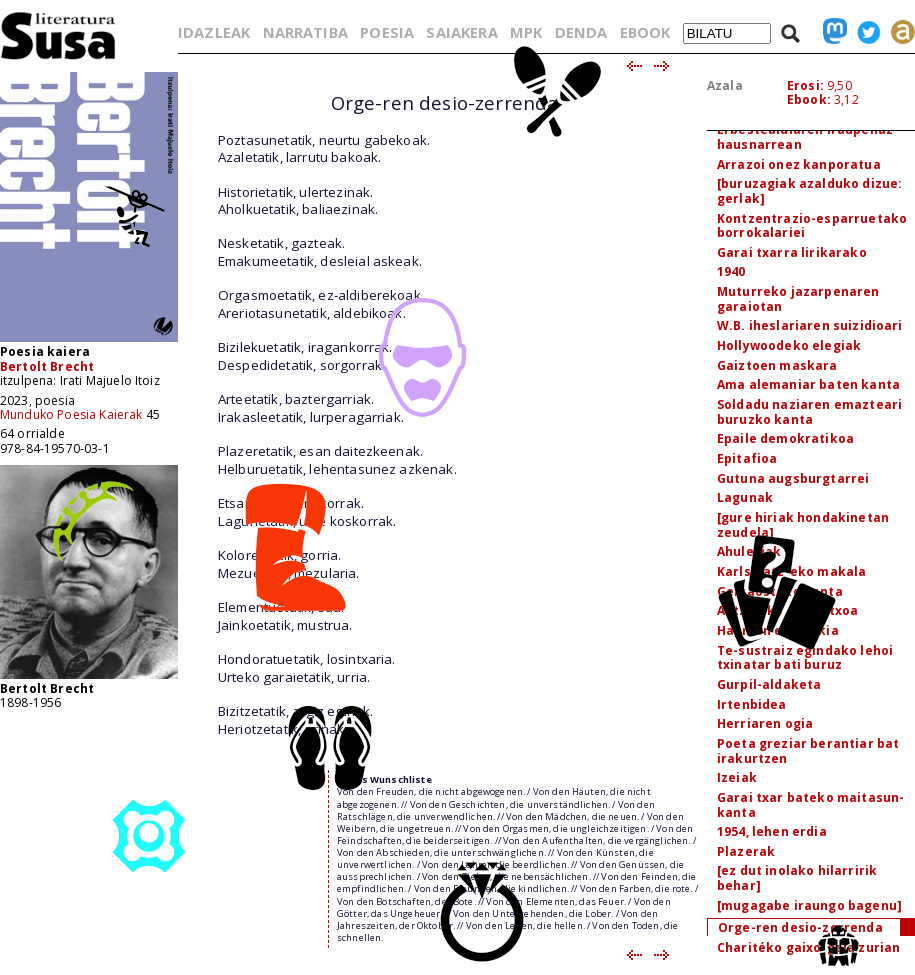 The image size is (915, 975). What do you see at coordinates (422, 357) in the screenshot?
I see `indicates a villain or antagonist character` at bounding box center [422, 357].